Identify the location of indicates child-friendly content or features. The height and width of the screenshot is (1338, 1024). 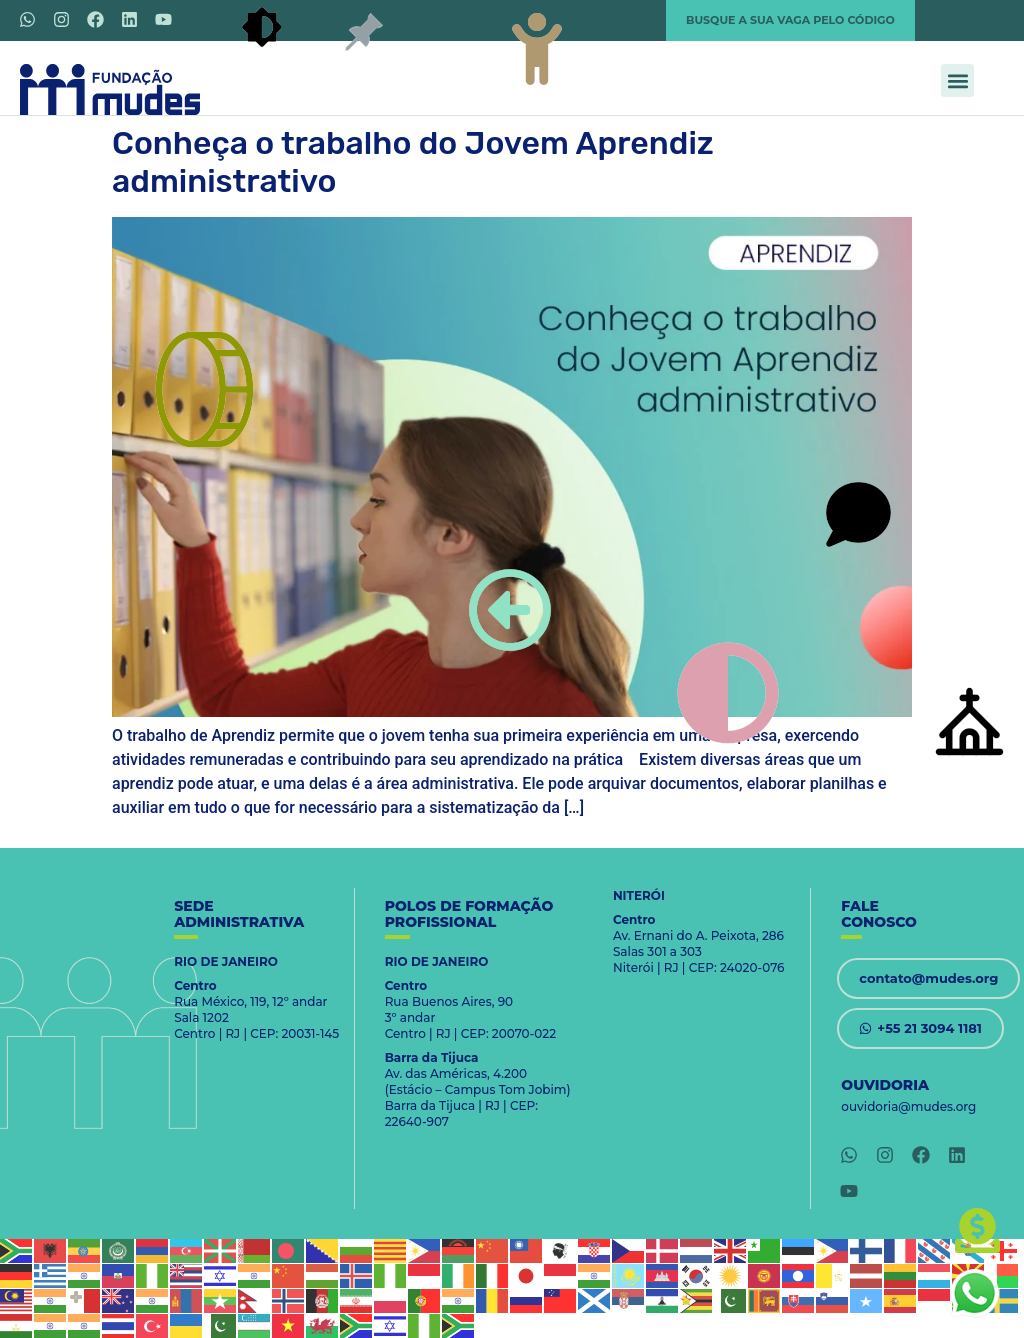
(537, 49).